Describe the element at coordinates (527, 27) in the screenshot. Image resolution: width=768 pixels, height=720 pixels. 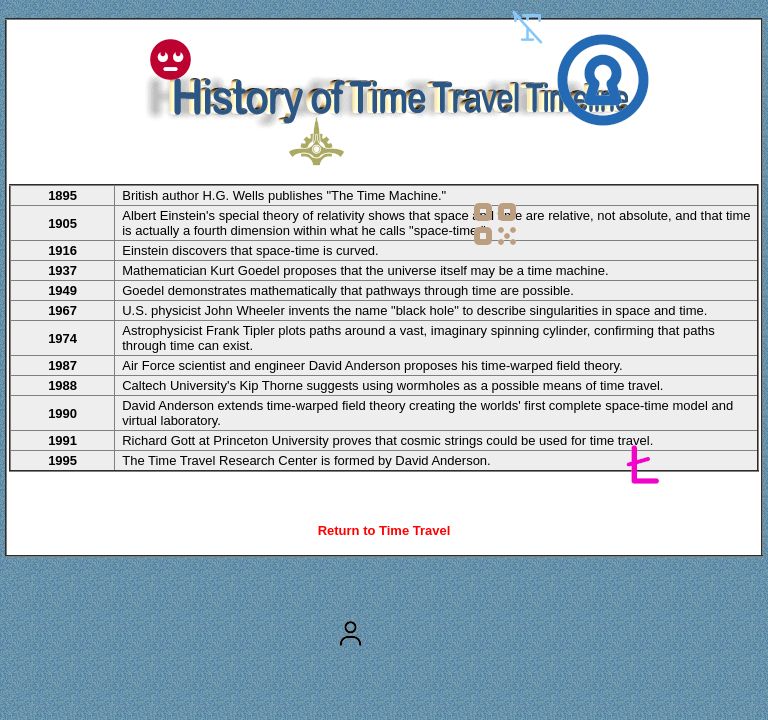
I see `disable text formatting` at that location.